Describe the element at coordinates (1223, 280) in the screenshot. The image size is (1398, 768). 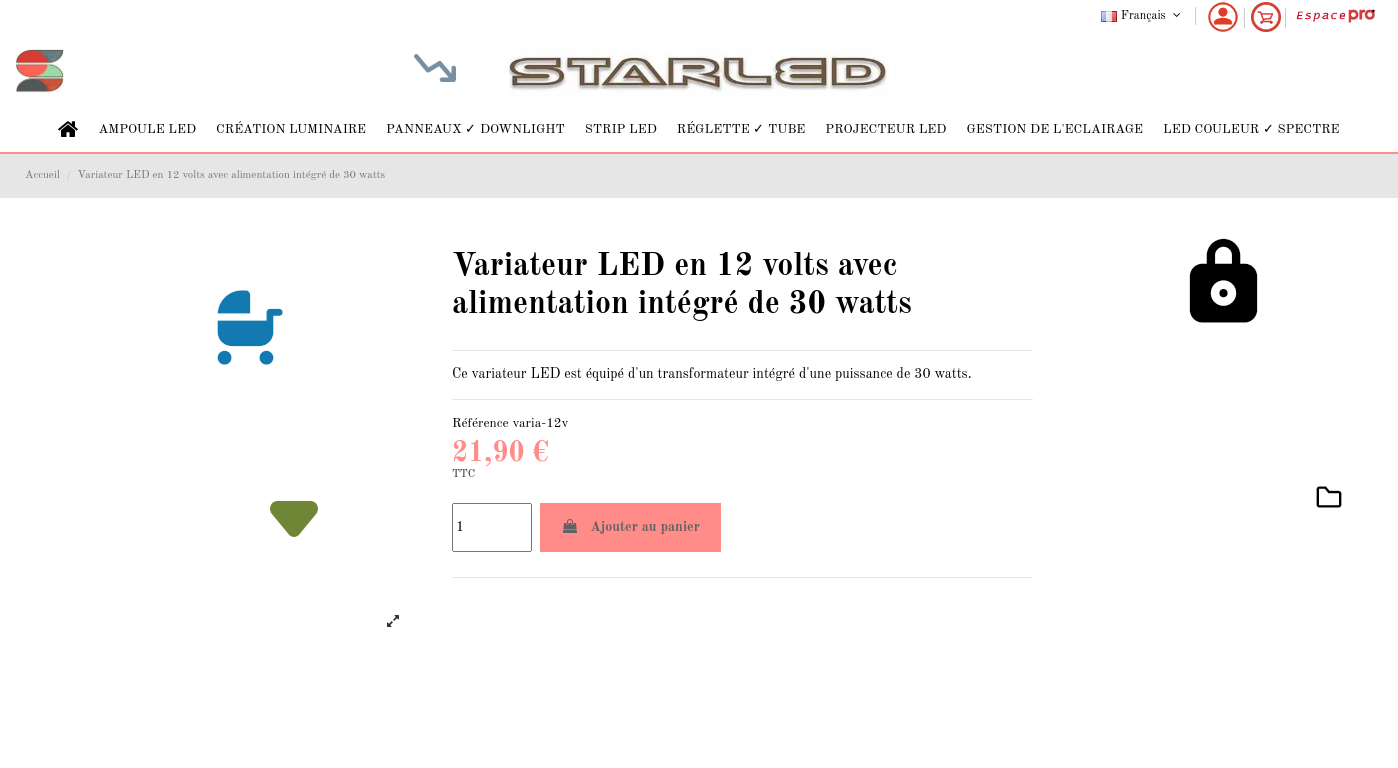
I see `lock or secure this item` at that location.